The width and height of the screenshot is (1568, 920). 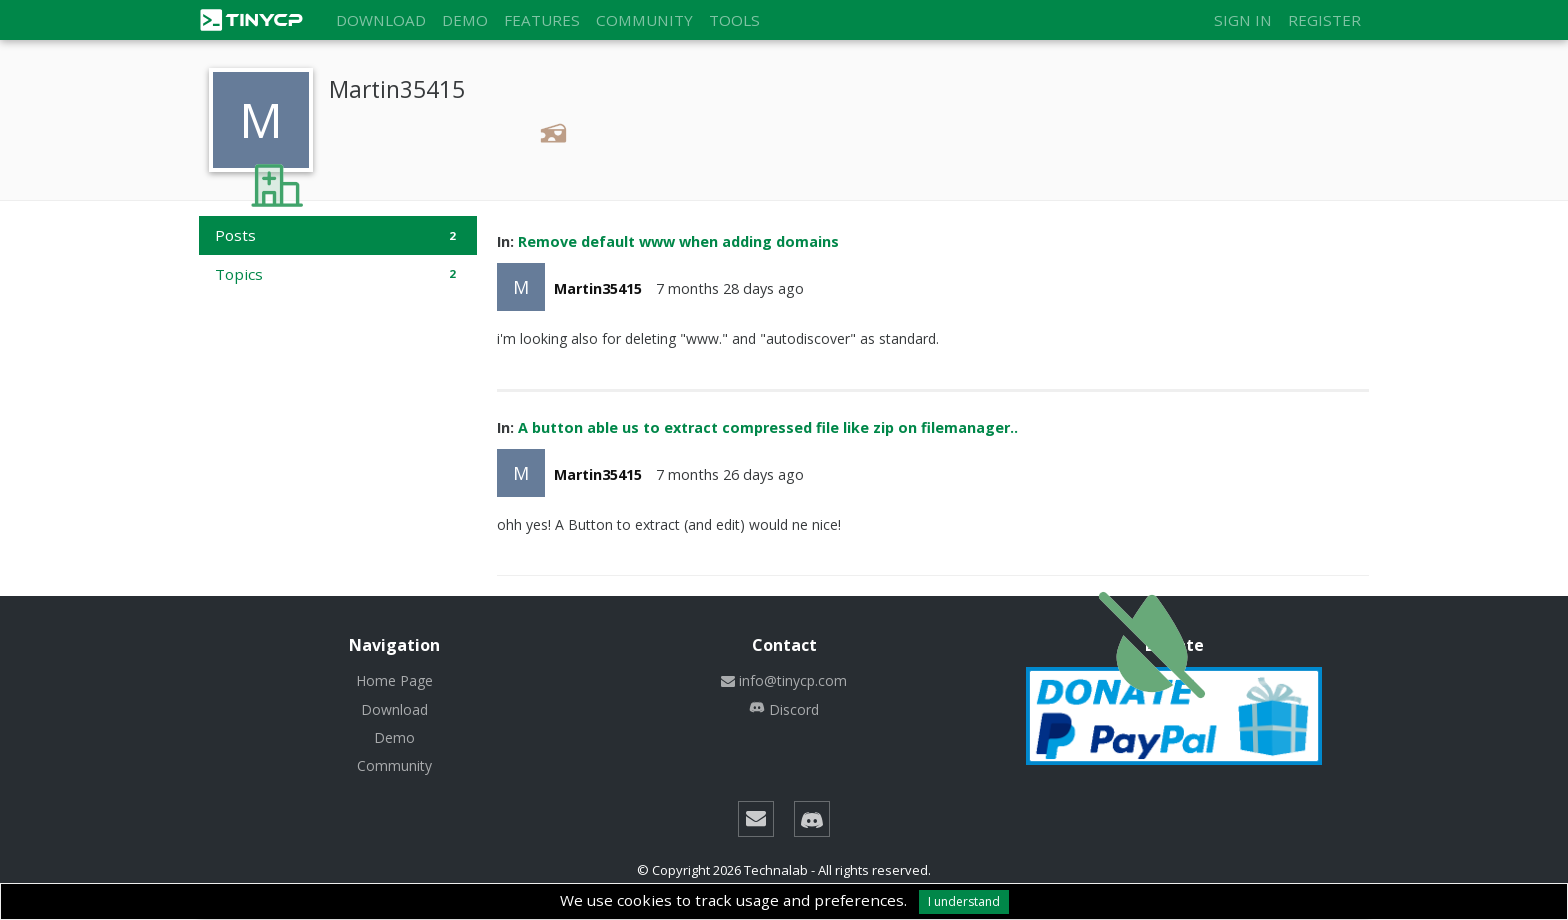 I want to click on disable water or liquid detection, so click(x=1152, y=645).